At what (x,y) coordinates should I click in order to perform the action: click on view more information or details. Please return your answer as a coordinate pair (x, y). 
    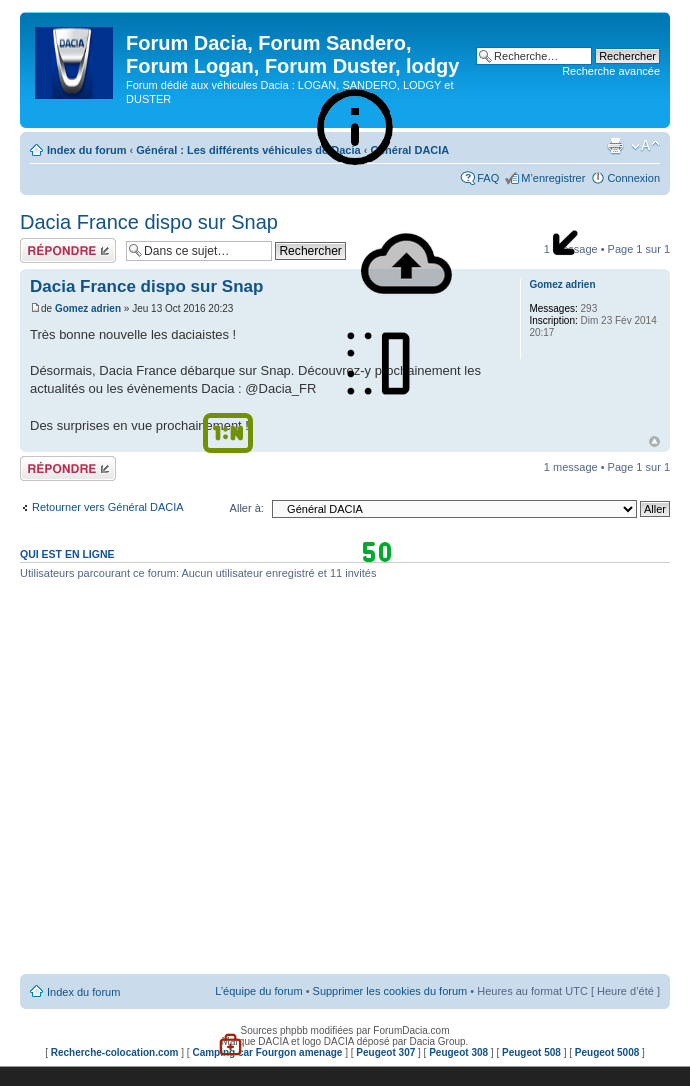
    Looking at the image, I should click on (355, 127).